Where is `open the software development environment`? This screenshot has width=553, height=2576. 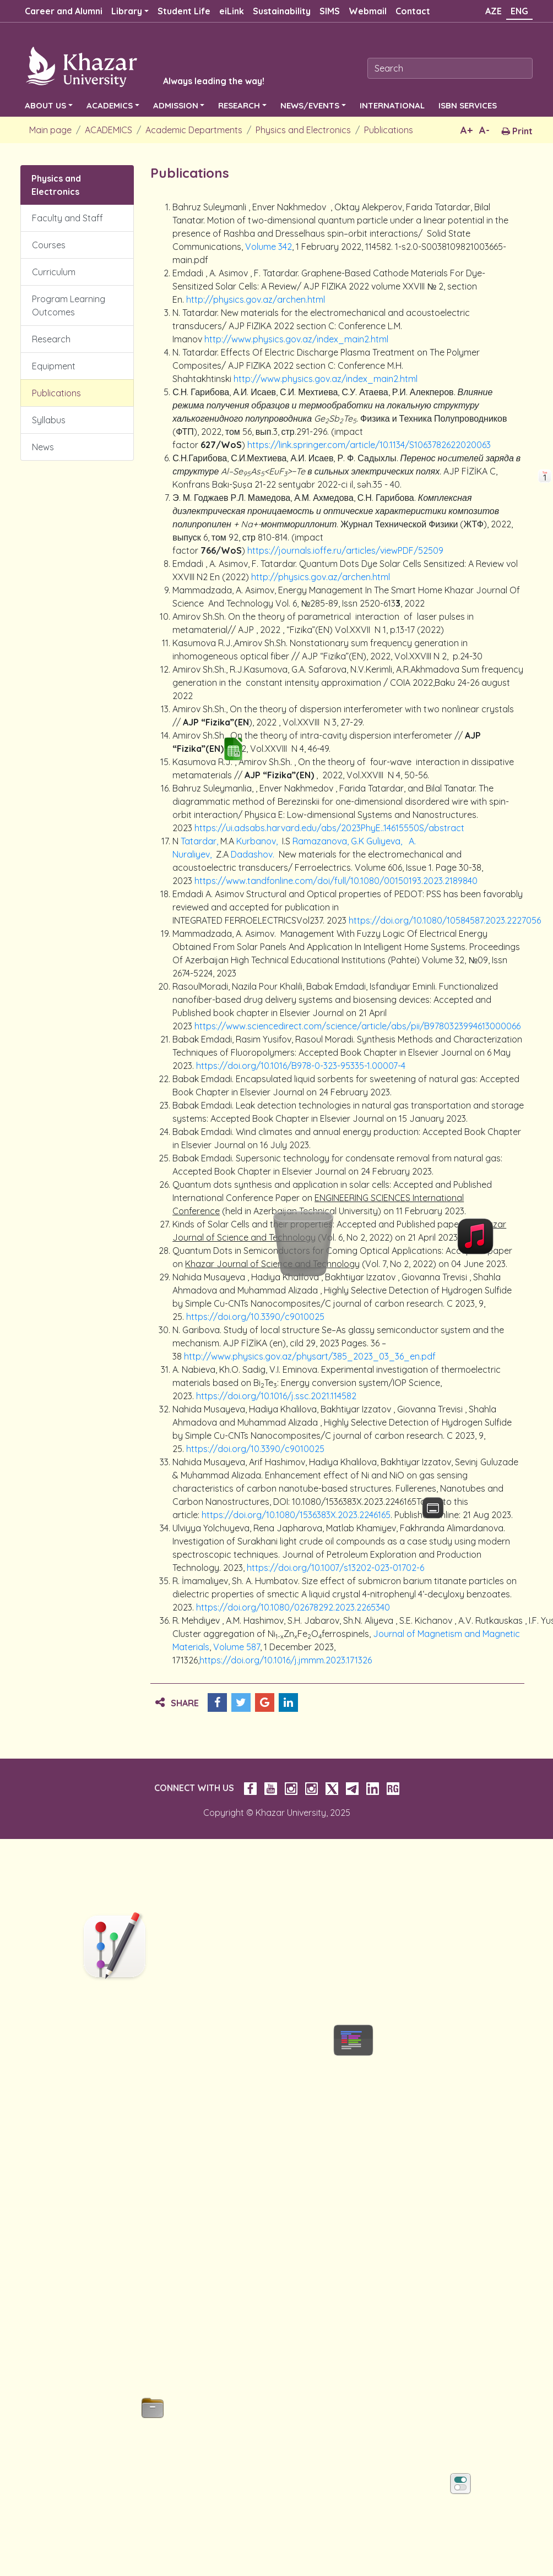 open the software development environment is located at coordinates (353, 2040).